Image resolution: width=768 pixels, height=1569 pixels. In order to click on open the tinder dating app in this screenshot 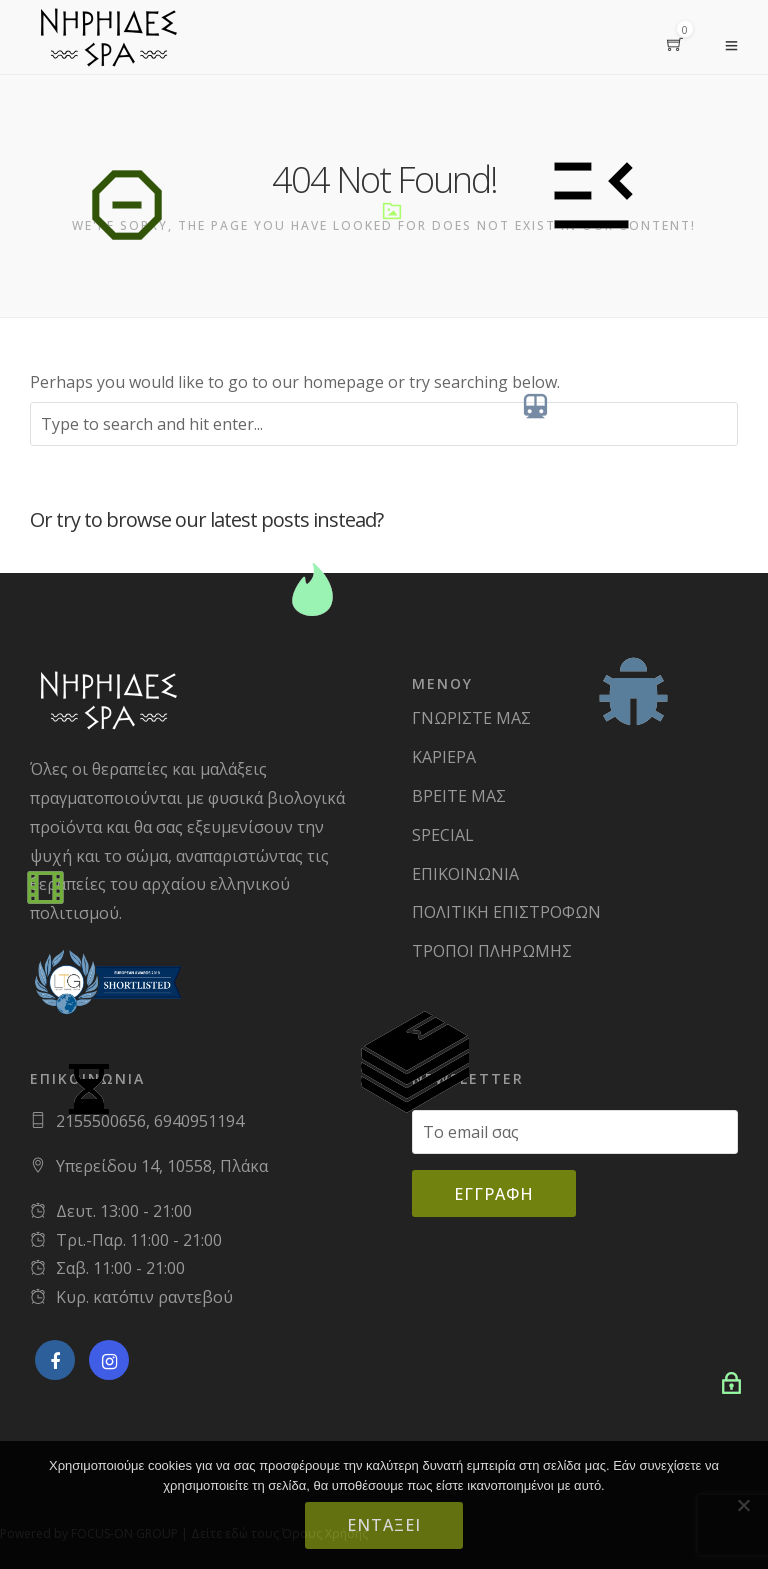, I will do `click(312, 589)`.